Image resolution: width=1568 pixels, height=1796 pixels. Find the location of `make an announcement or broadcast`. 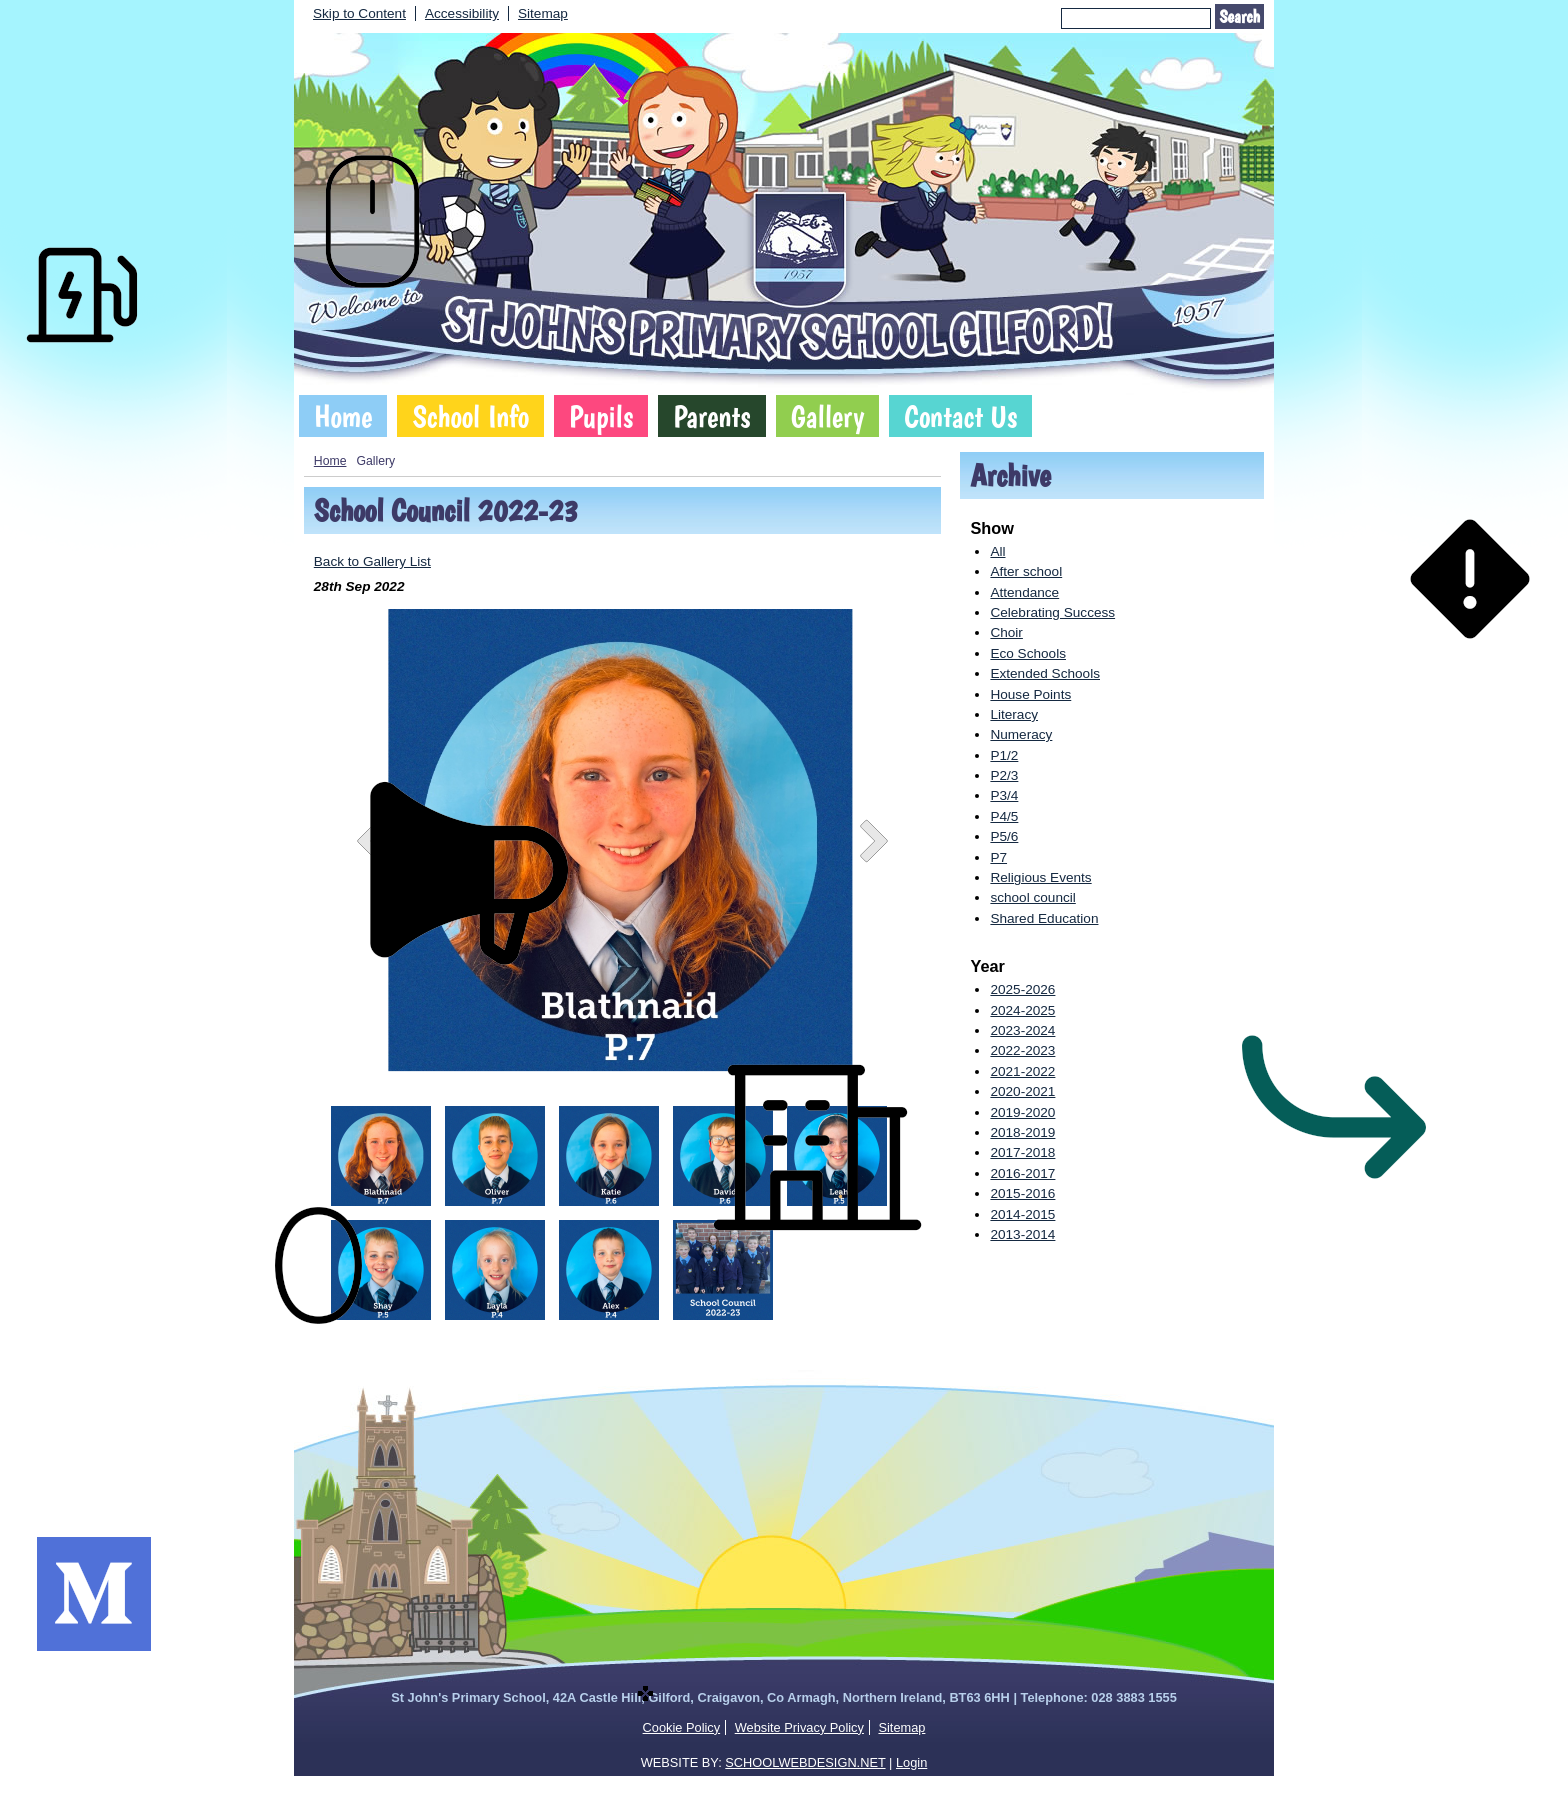

make an announcement or broadcast is located at coordinates (458, 877).